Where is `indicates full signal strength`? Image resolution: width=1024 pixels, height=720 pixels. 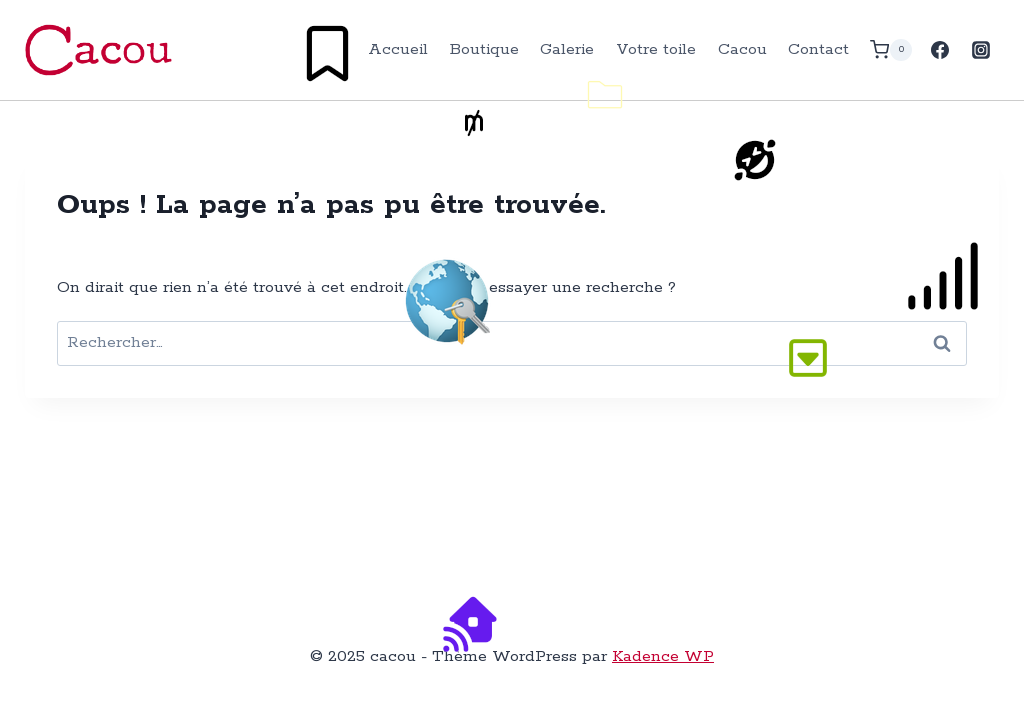 indicates full signal strength is located at coordinates (943, 276).